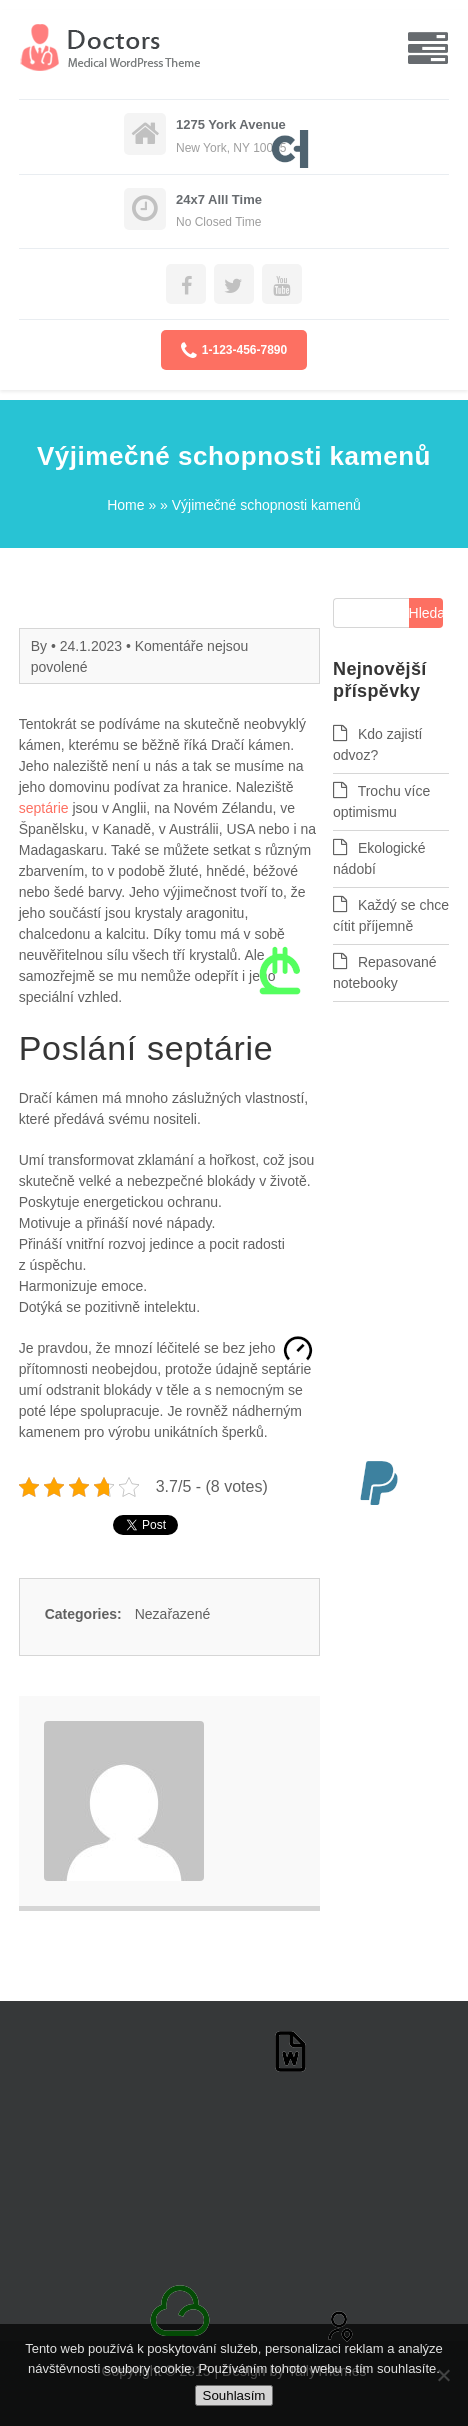 This screenshot has width=468, height=2426. Describe the element at coordinates (298, 1349) in the screenshot. I see `increase playback speed` at that location.